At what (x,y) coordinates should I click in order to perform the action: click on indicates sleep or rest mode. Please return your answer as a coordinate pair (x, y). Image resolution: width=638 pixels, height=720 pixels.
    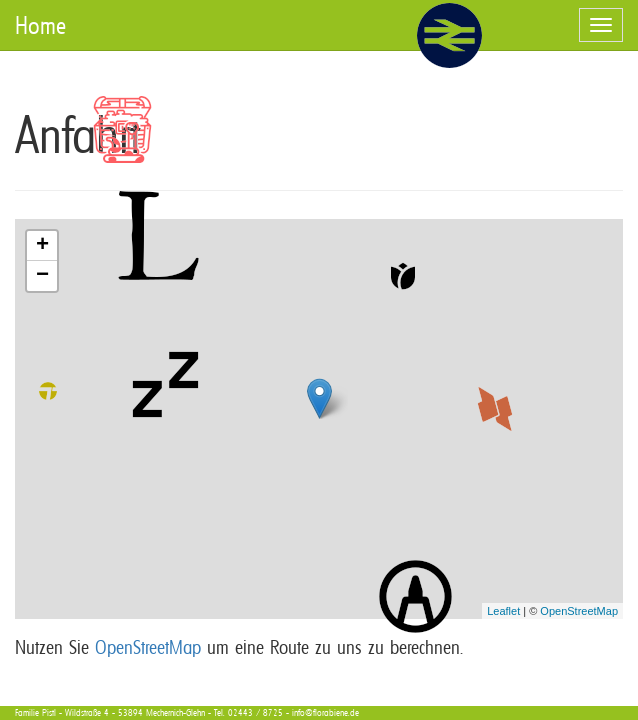
    Looking at the image, I should click on (165, 384).